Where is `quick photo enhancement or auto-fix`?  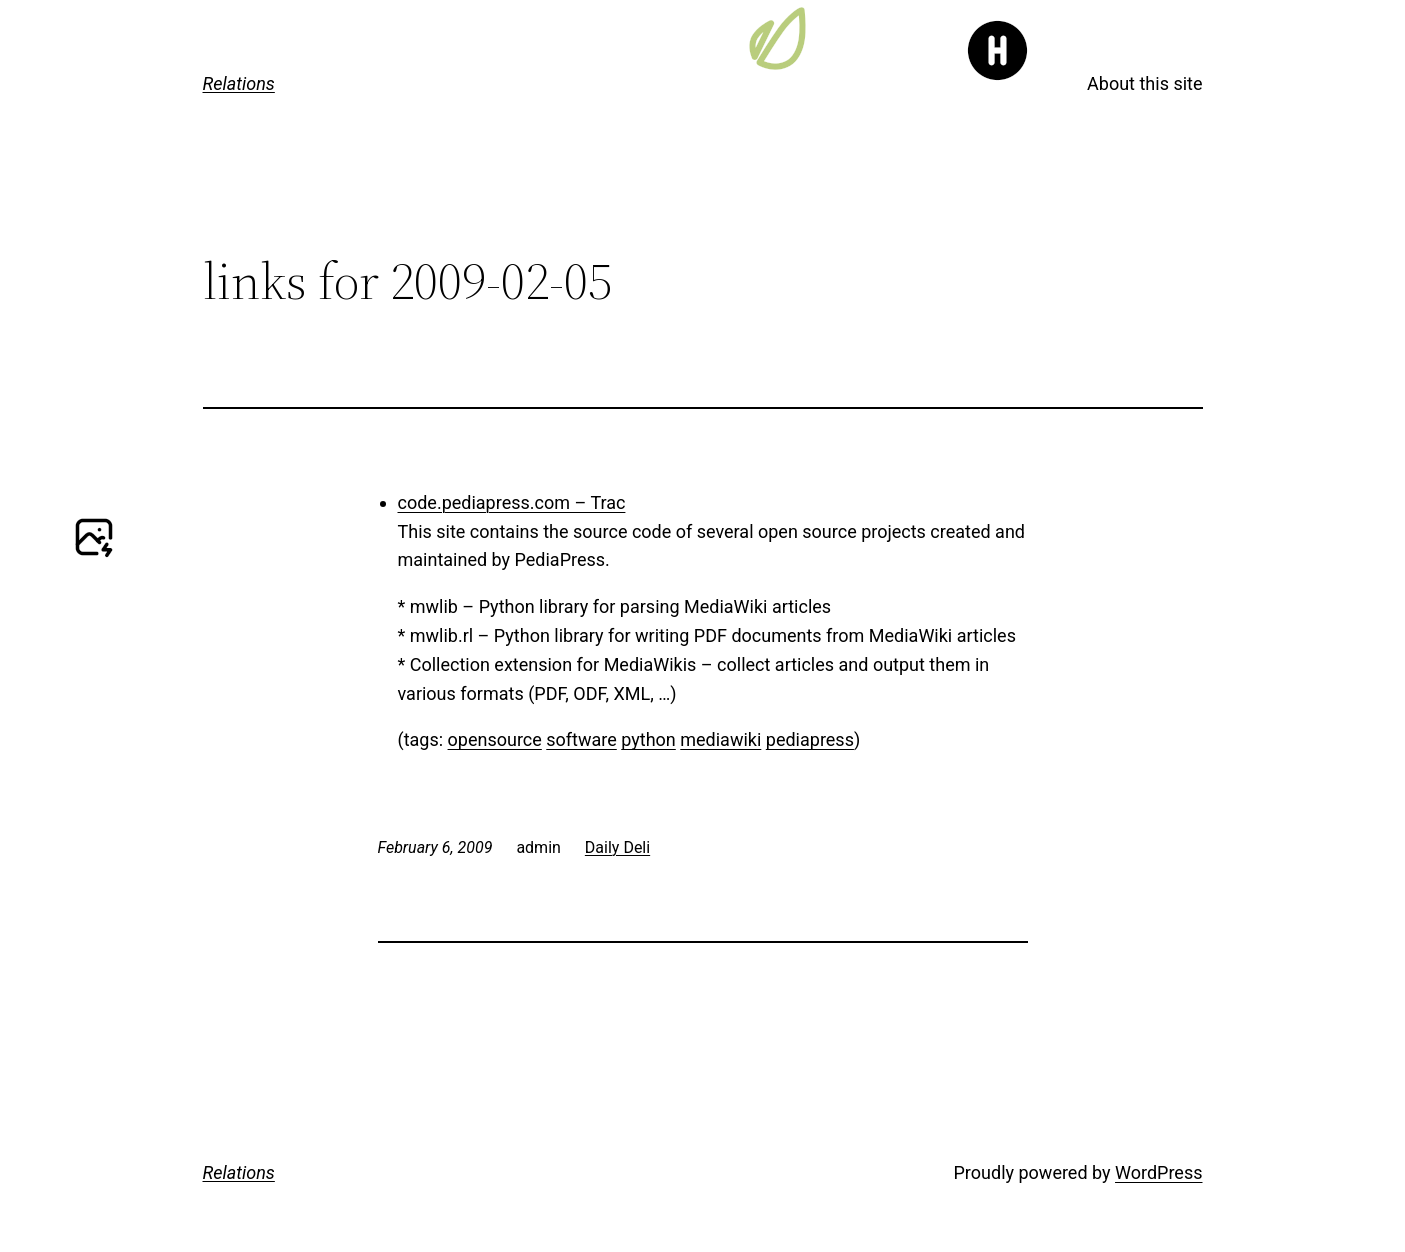
quick photo enhancement or auto-fix is located at coordinates (94, 537).